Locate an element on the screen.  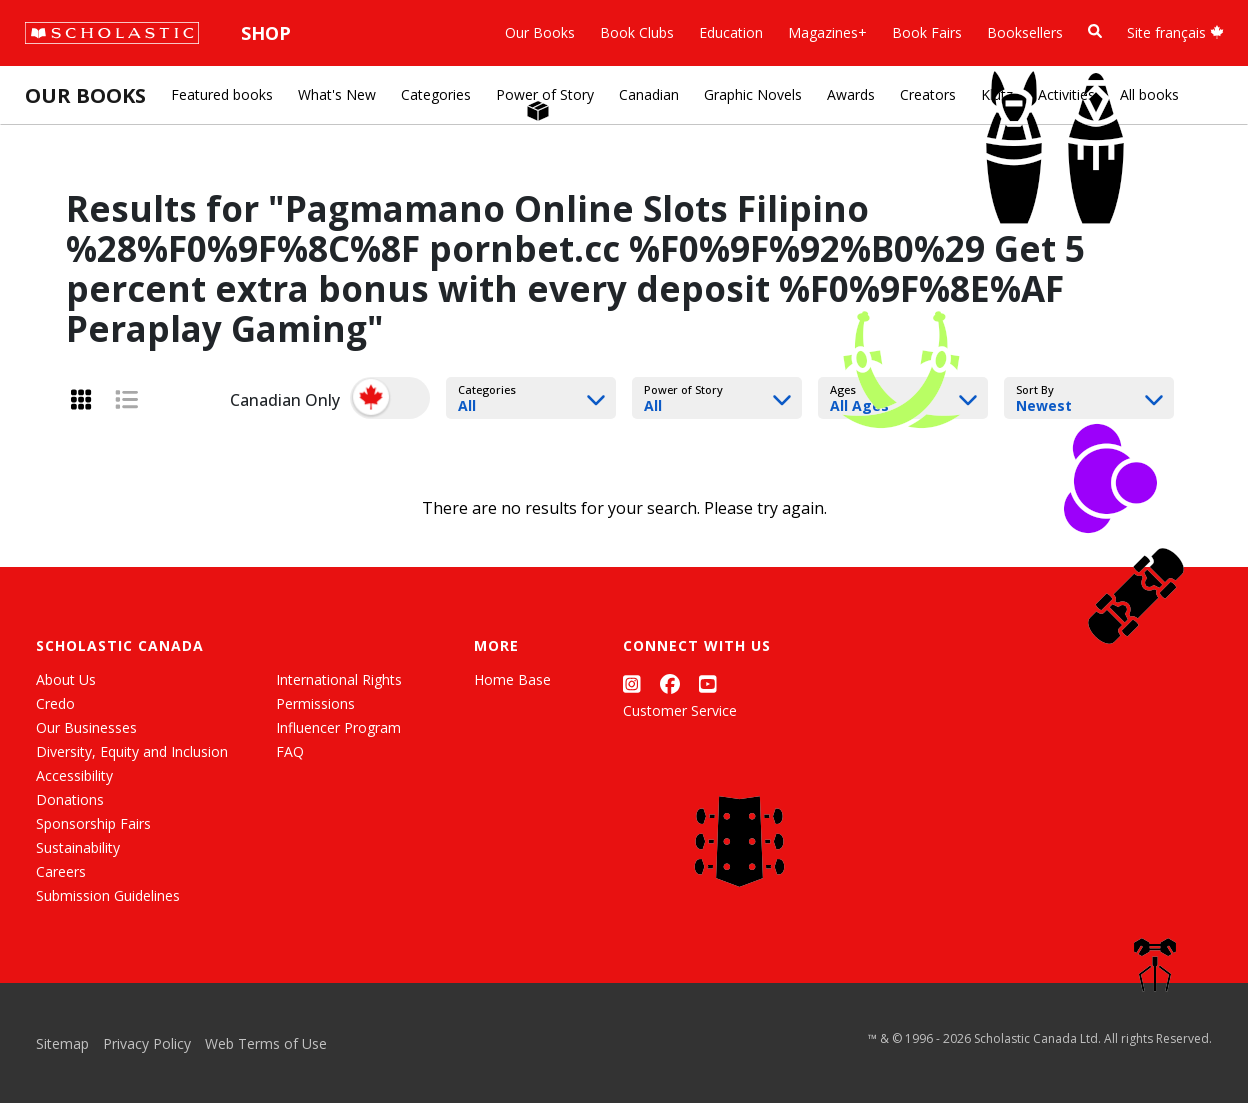
deploy nano-bot units is located at coordinates (1155, 965).